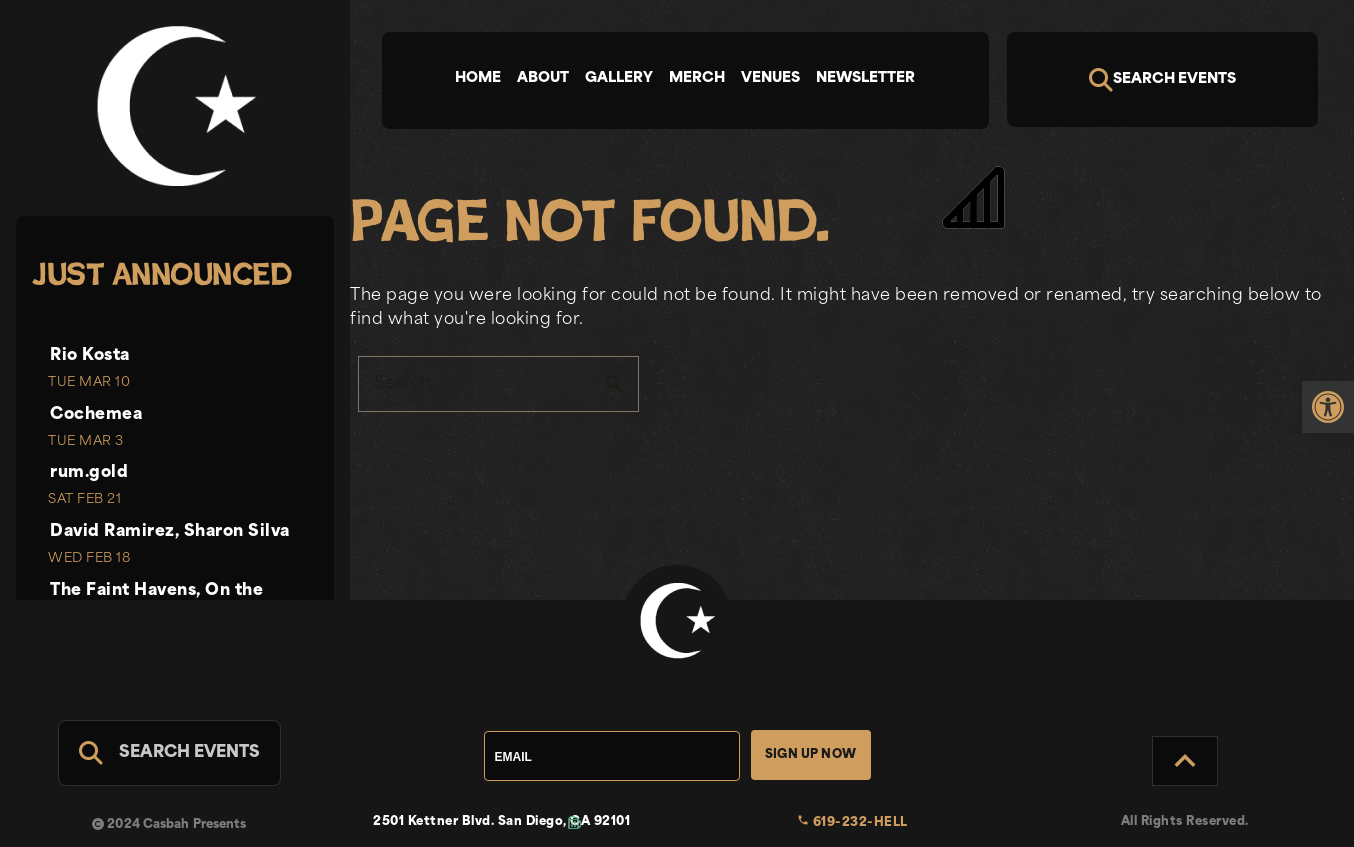  I want to click on indicates full cellular signal strength, so click(973, 197).